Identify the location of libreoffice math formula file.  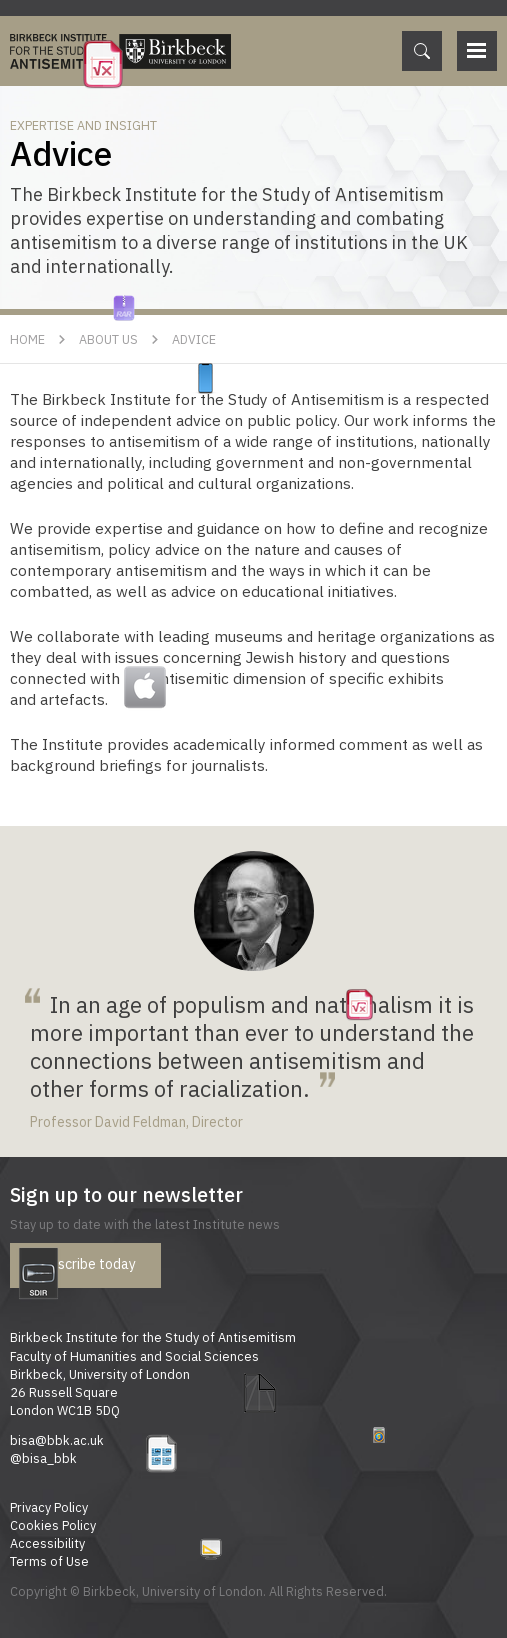
(359, 1004).